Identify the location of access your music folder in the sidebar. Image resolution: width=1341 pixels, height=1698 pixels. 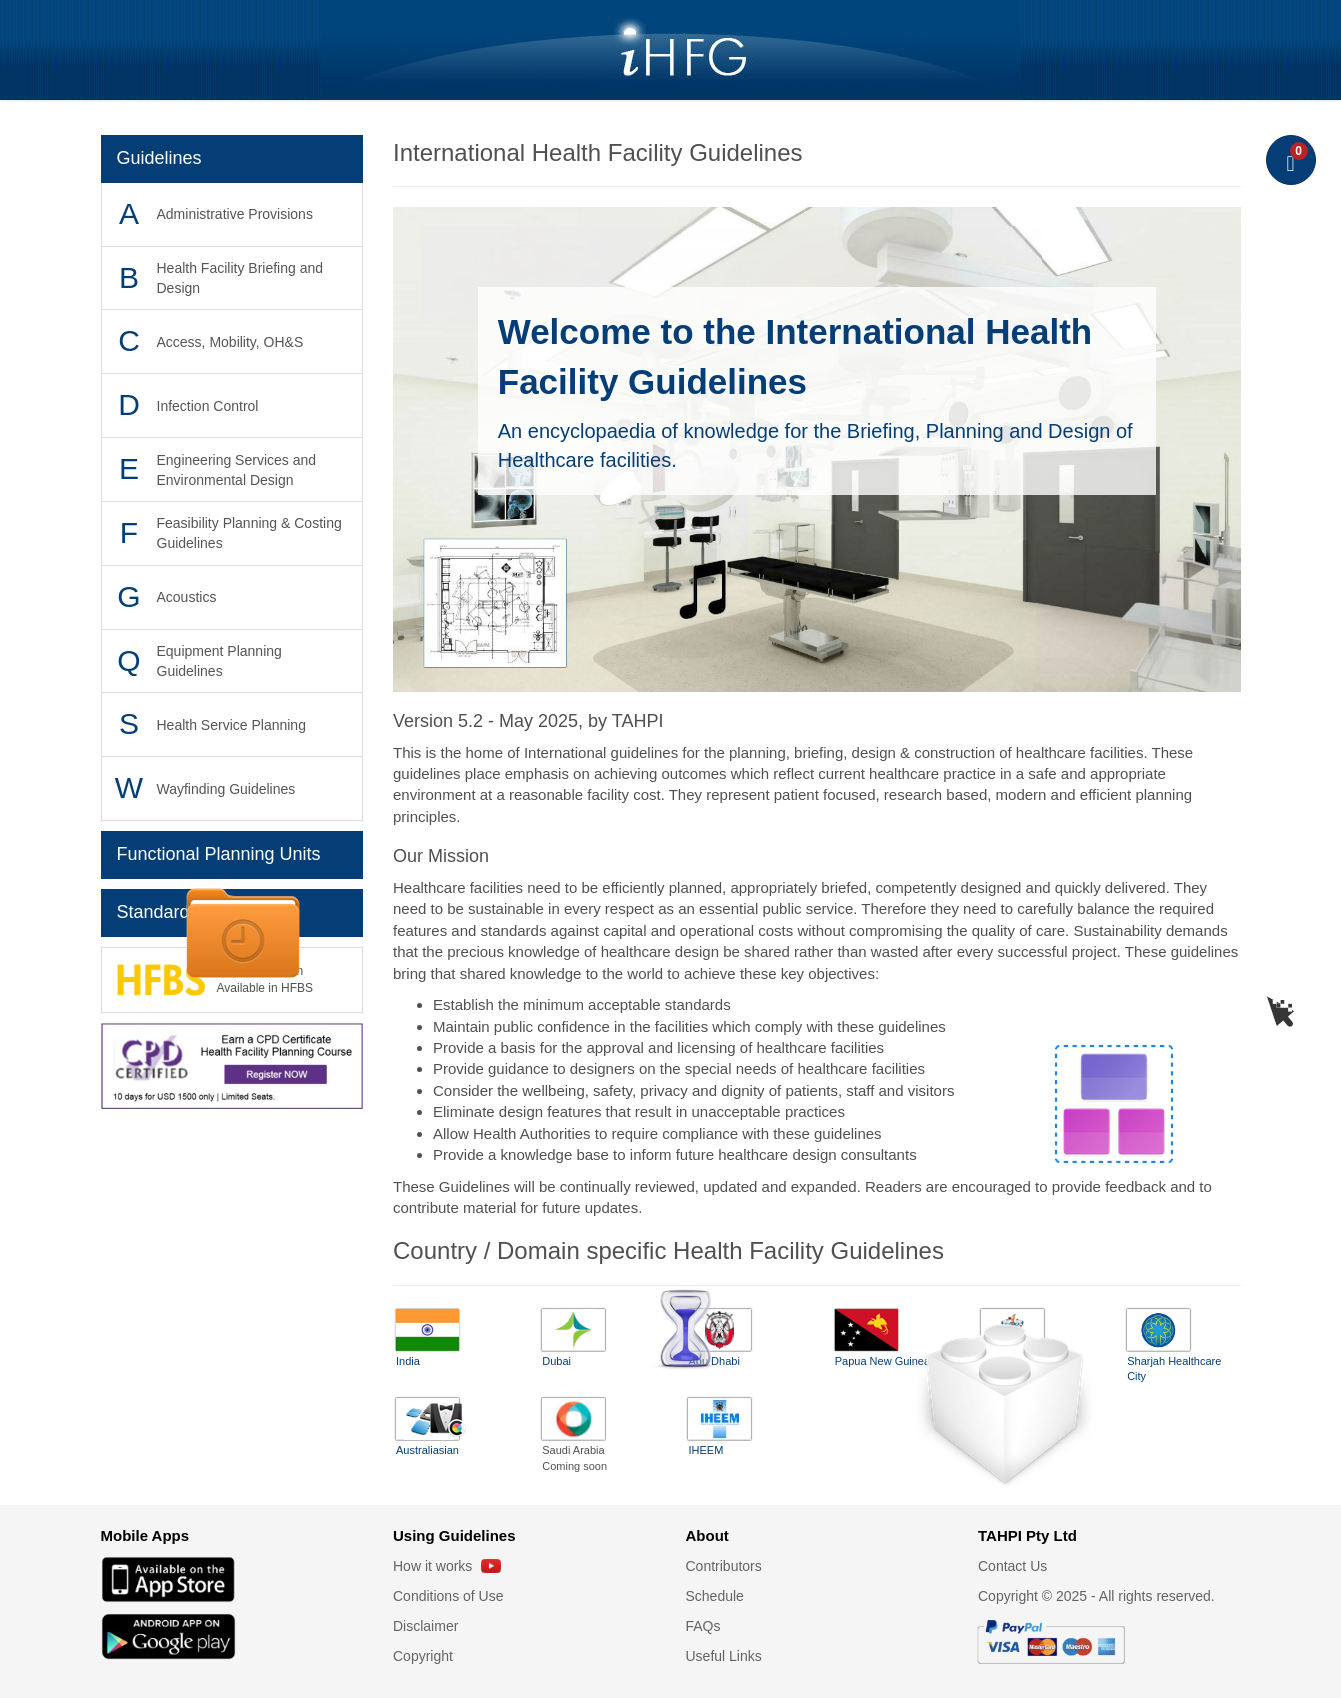
(704, 589).